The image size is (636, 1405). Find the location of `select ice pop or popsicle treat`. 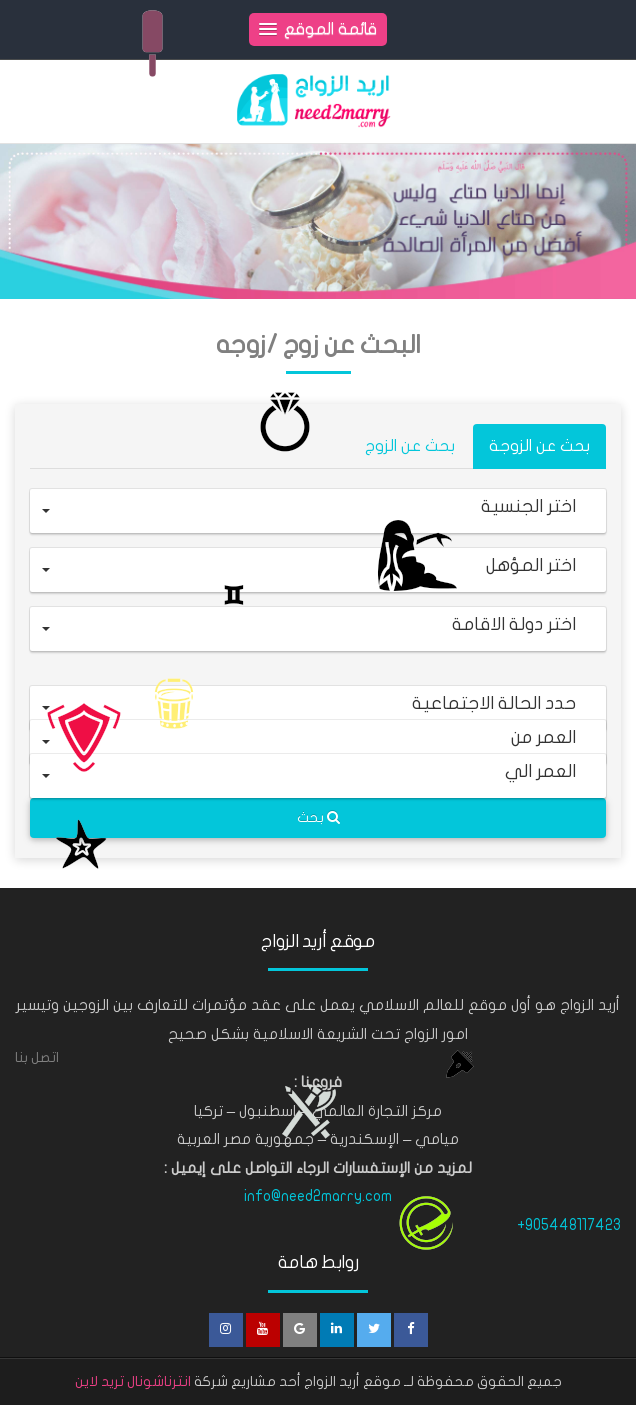

select ice pop or popsicle treat is located at coordinates (152, 43).